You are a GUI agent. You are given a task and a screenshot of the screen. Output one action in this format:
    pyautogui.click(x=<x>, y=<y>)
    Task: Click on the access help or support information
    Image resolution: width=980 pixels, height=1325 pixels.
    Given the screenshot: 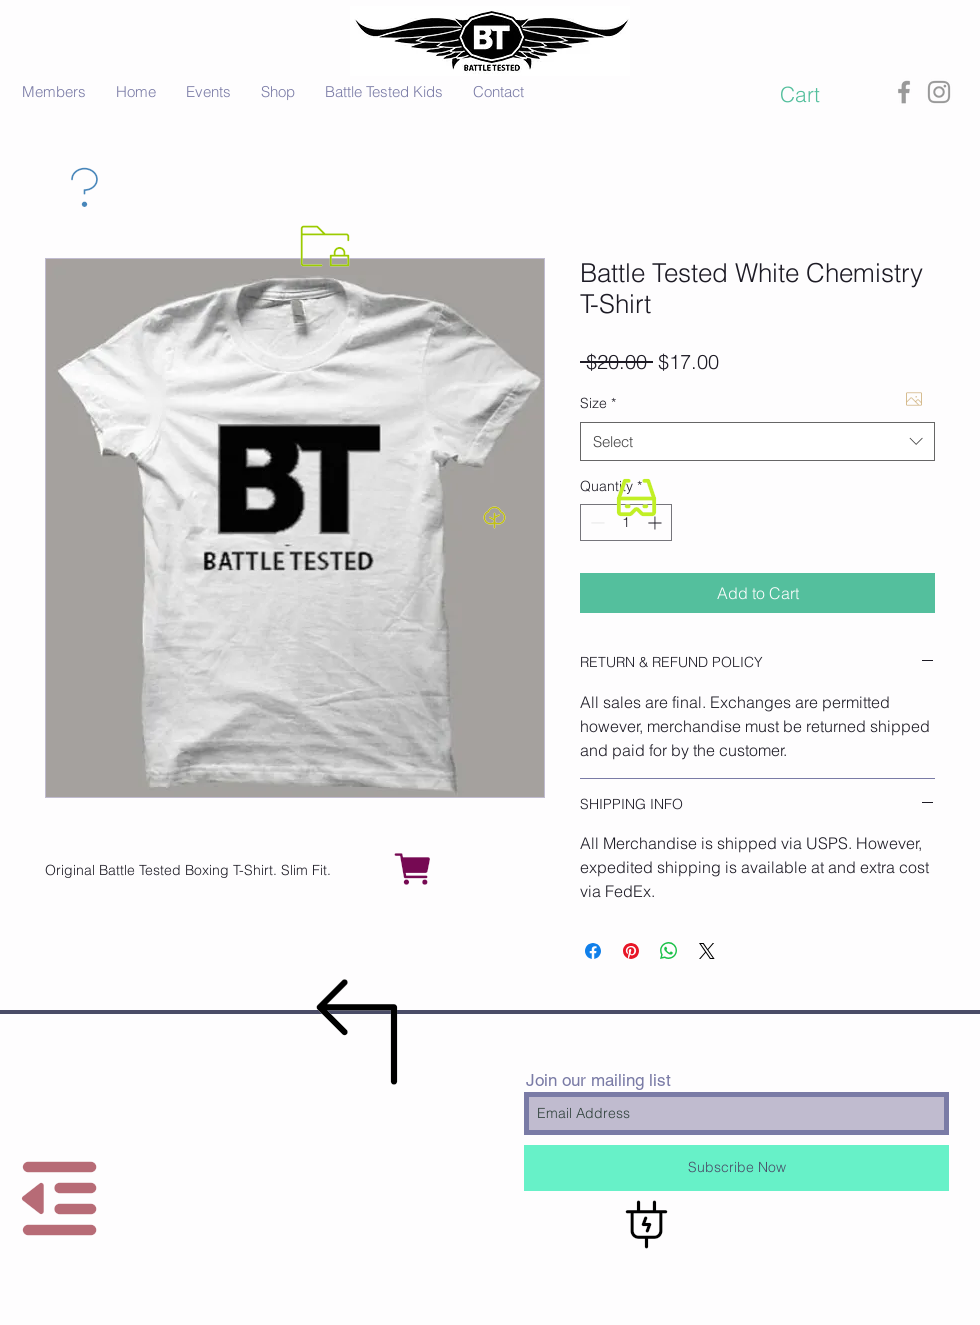 What is the action you would take?
    pyautogui.click(x=84, y=186)
    